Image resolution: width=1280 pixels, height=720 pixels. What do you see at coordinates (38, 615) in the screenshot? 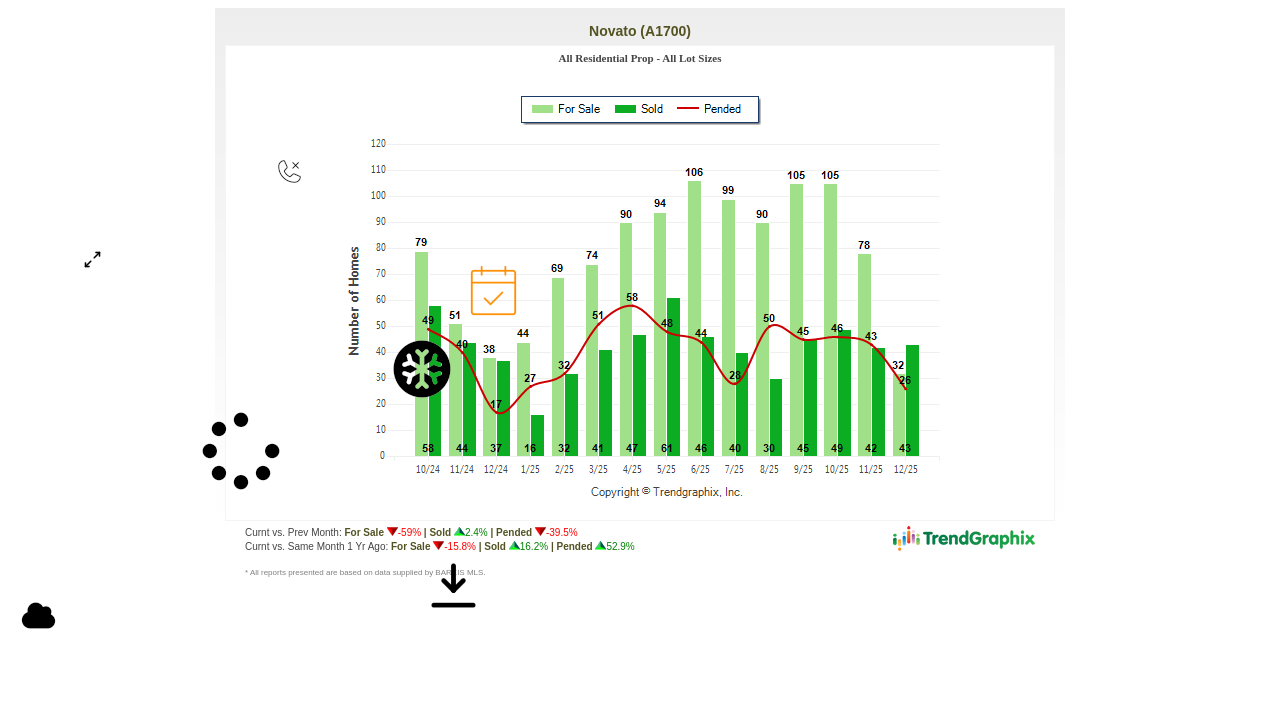
I see `access cloud storage` at bounding box center [38, 615].